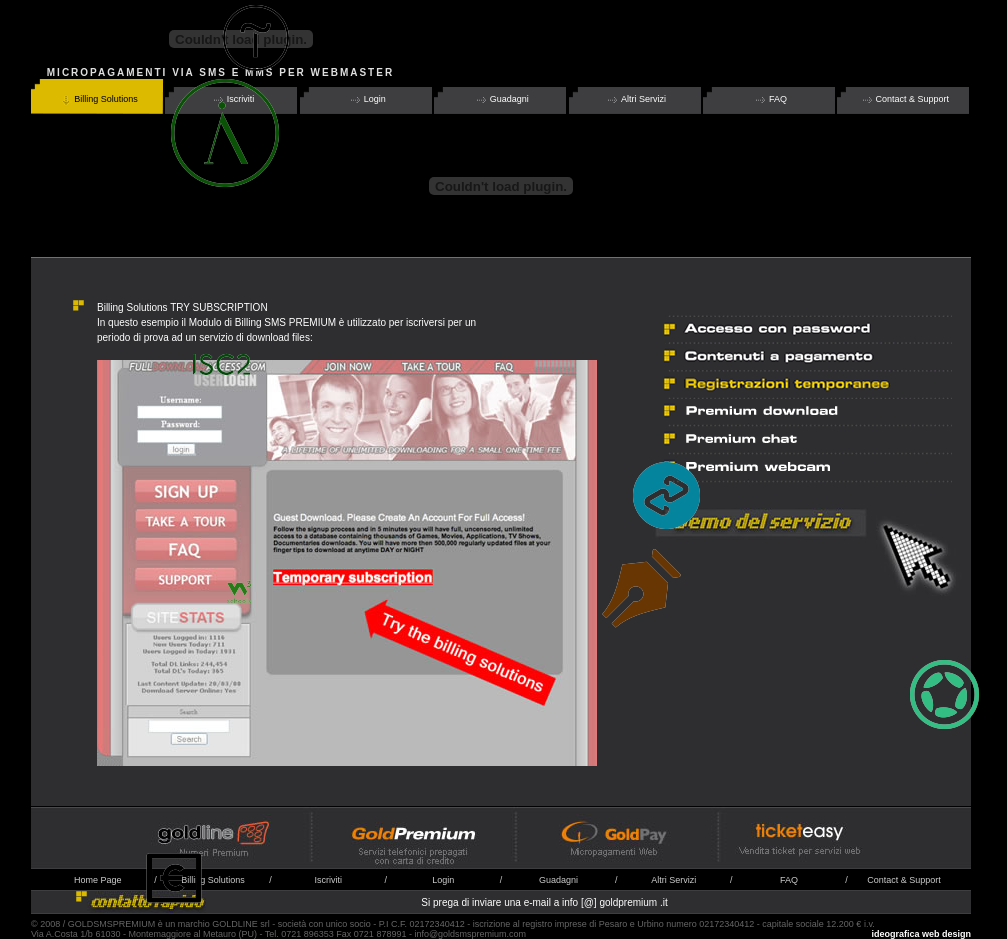  What do you see at coordinates (225, 133) in the screenshot?
I see `open invidious, a privacy-focused youtube frontend` at bounding box center [225, 133].